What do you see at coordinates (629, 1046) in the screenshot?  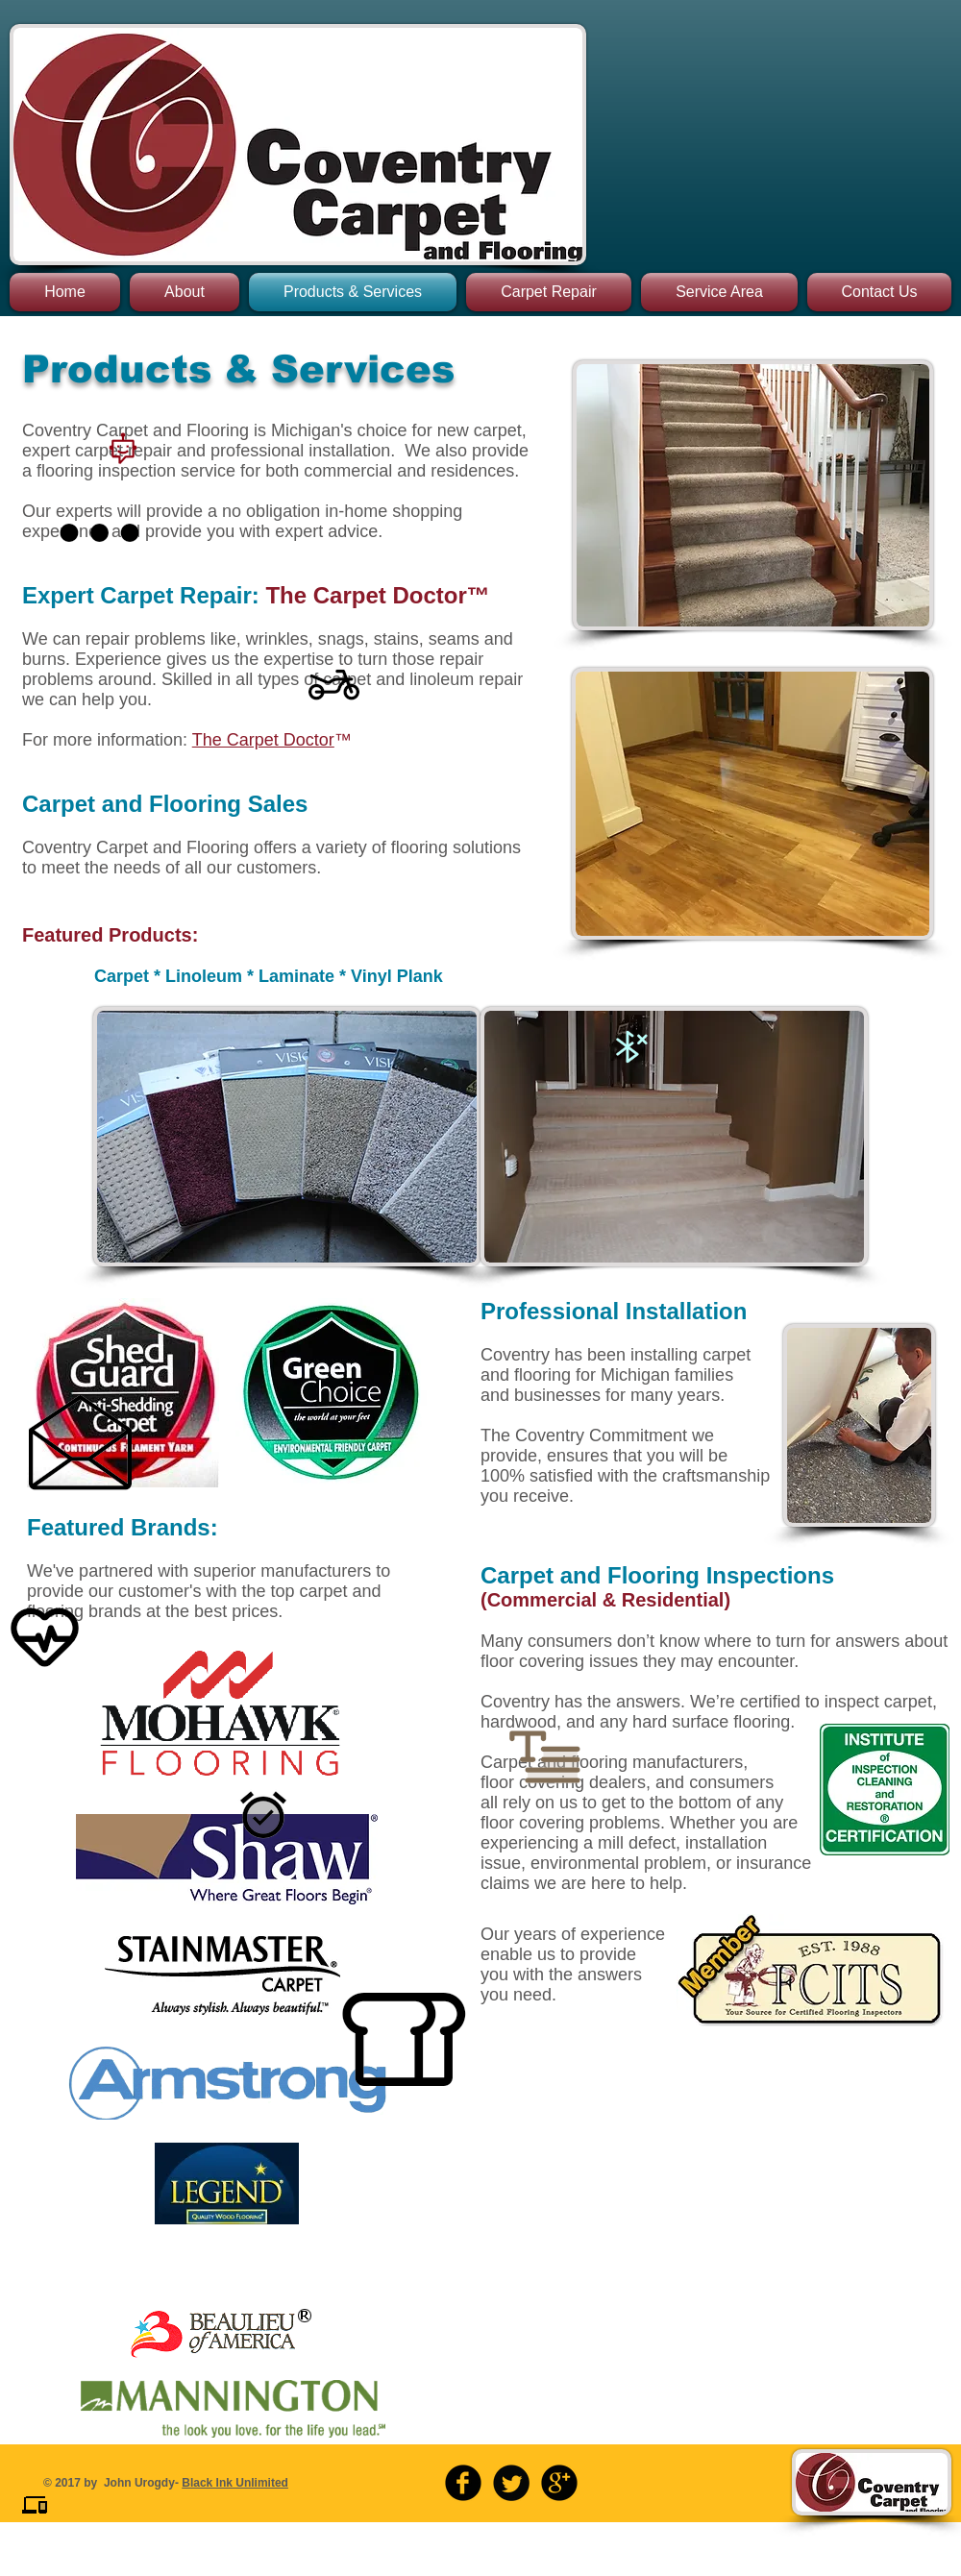 I see `bluetooth is disabled or unavailable` at bounding box center [629, 1046].